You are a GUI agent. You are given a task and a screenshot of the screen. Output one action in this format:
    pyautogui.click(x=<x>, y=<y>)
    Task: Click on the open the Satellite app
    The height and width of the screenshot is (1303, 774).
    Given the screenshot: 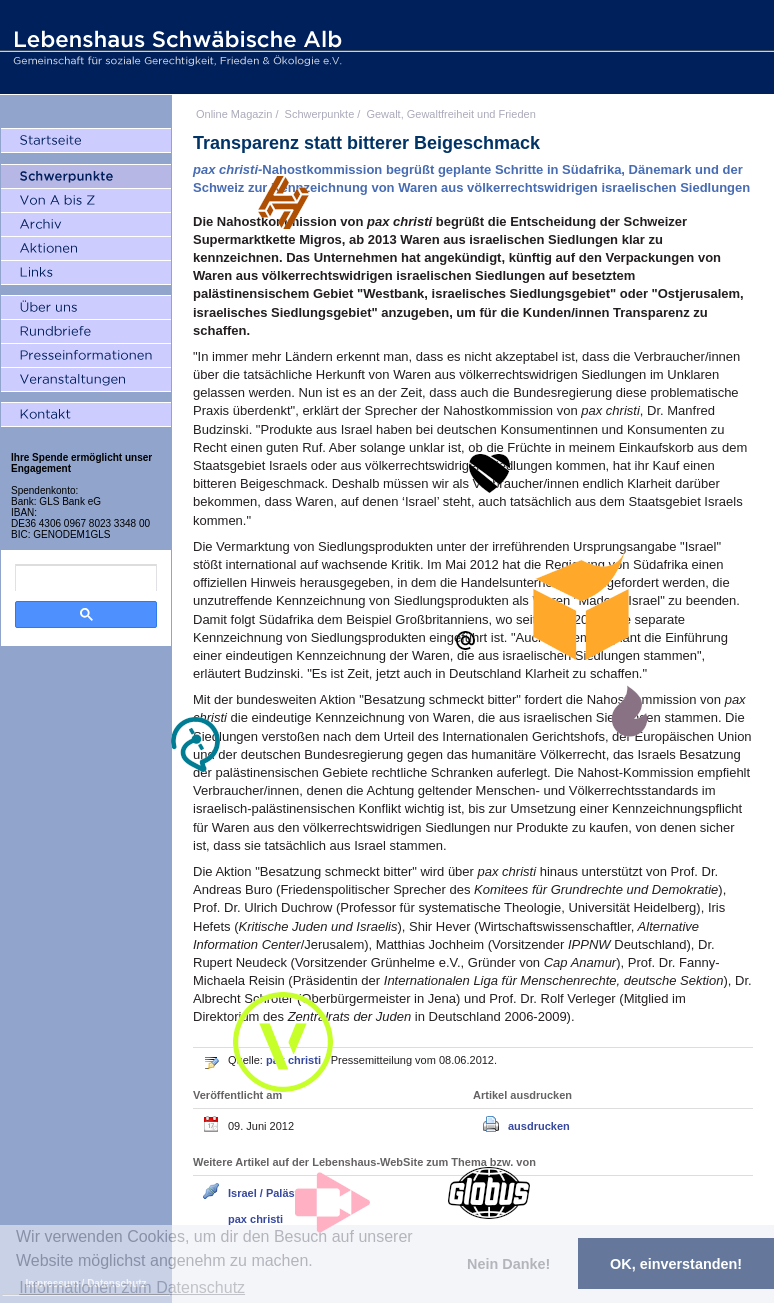 What is the action you would take?
    pyautogui.click(x=195, y=744)
    